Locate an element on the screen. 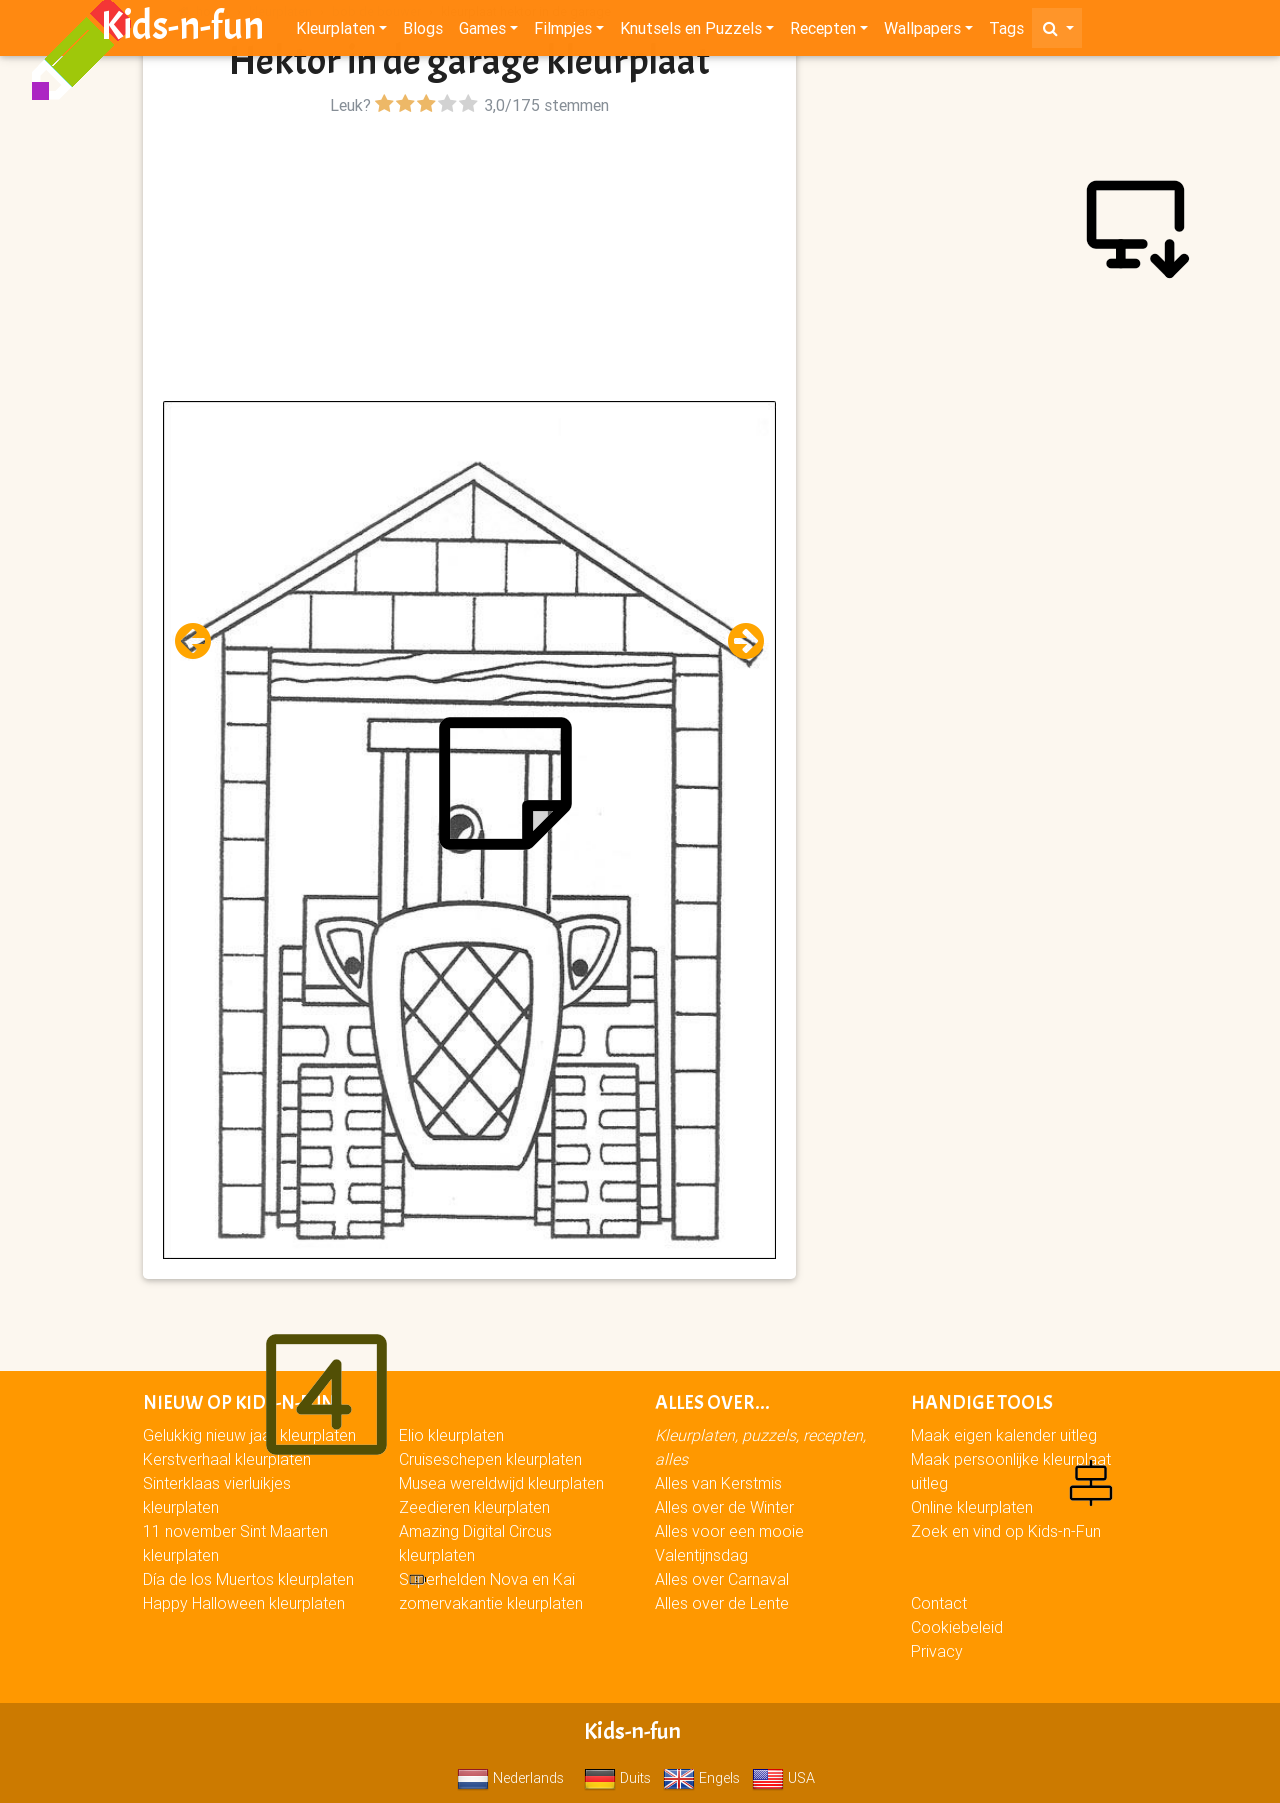 The width and height of the screenshot is (1280, 1803). create a new note is located at coordinates (505, 783).